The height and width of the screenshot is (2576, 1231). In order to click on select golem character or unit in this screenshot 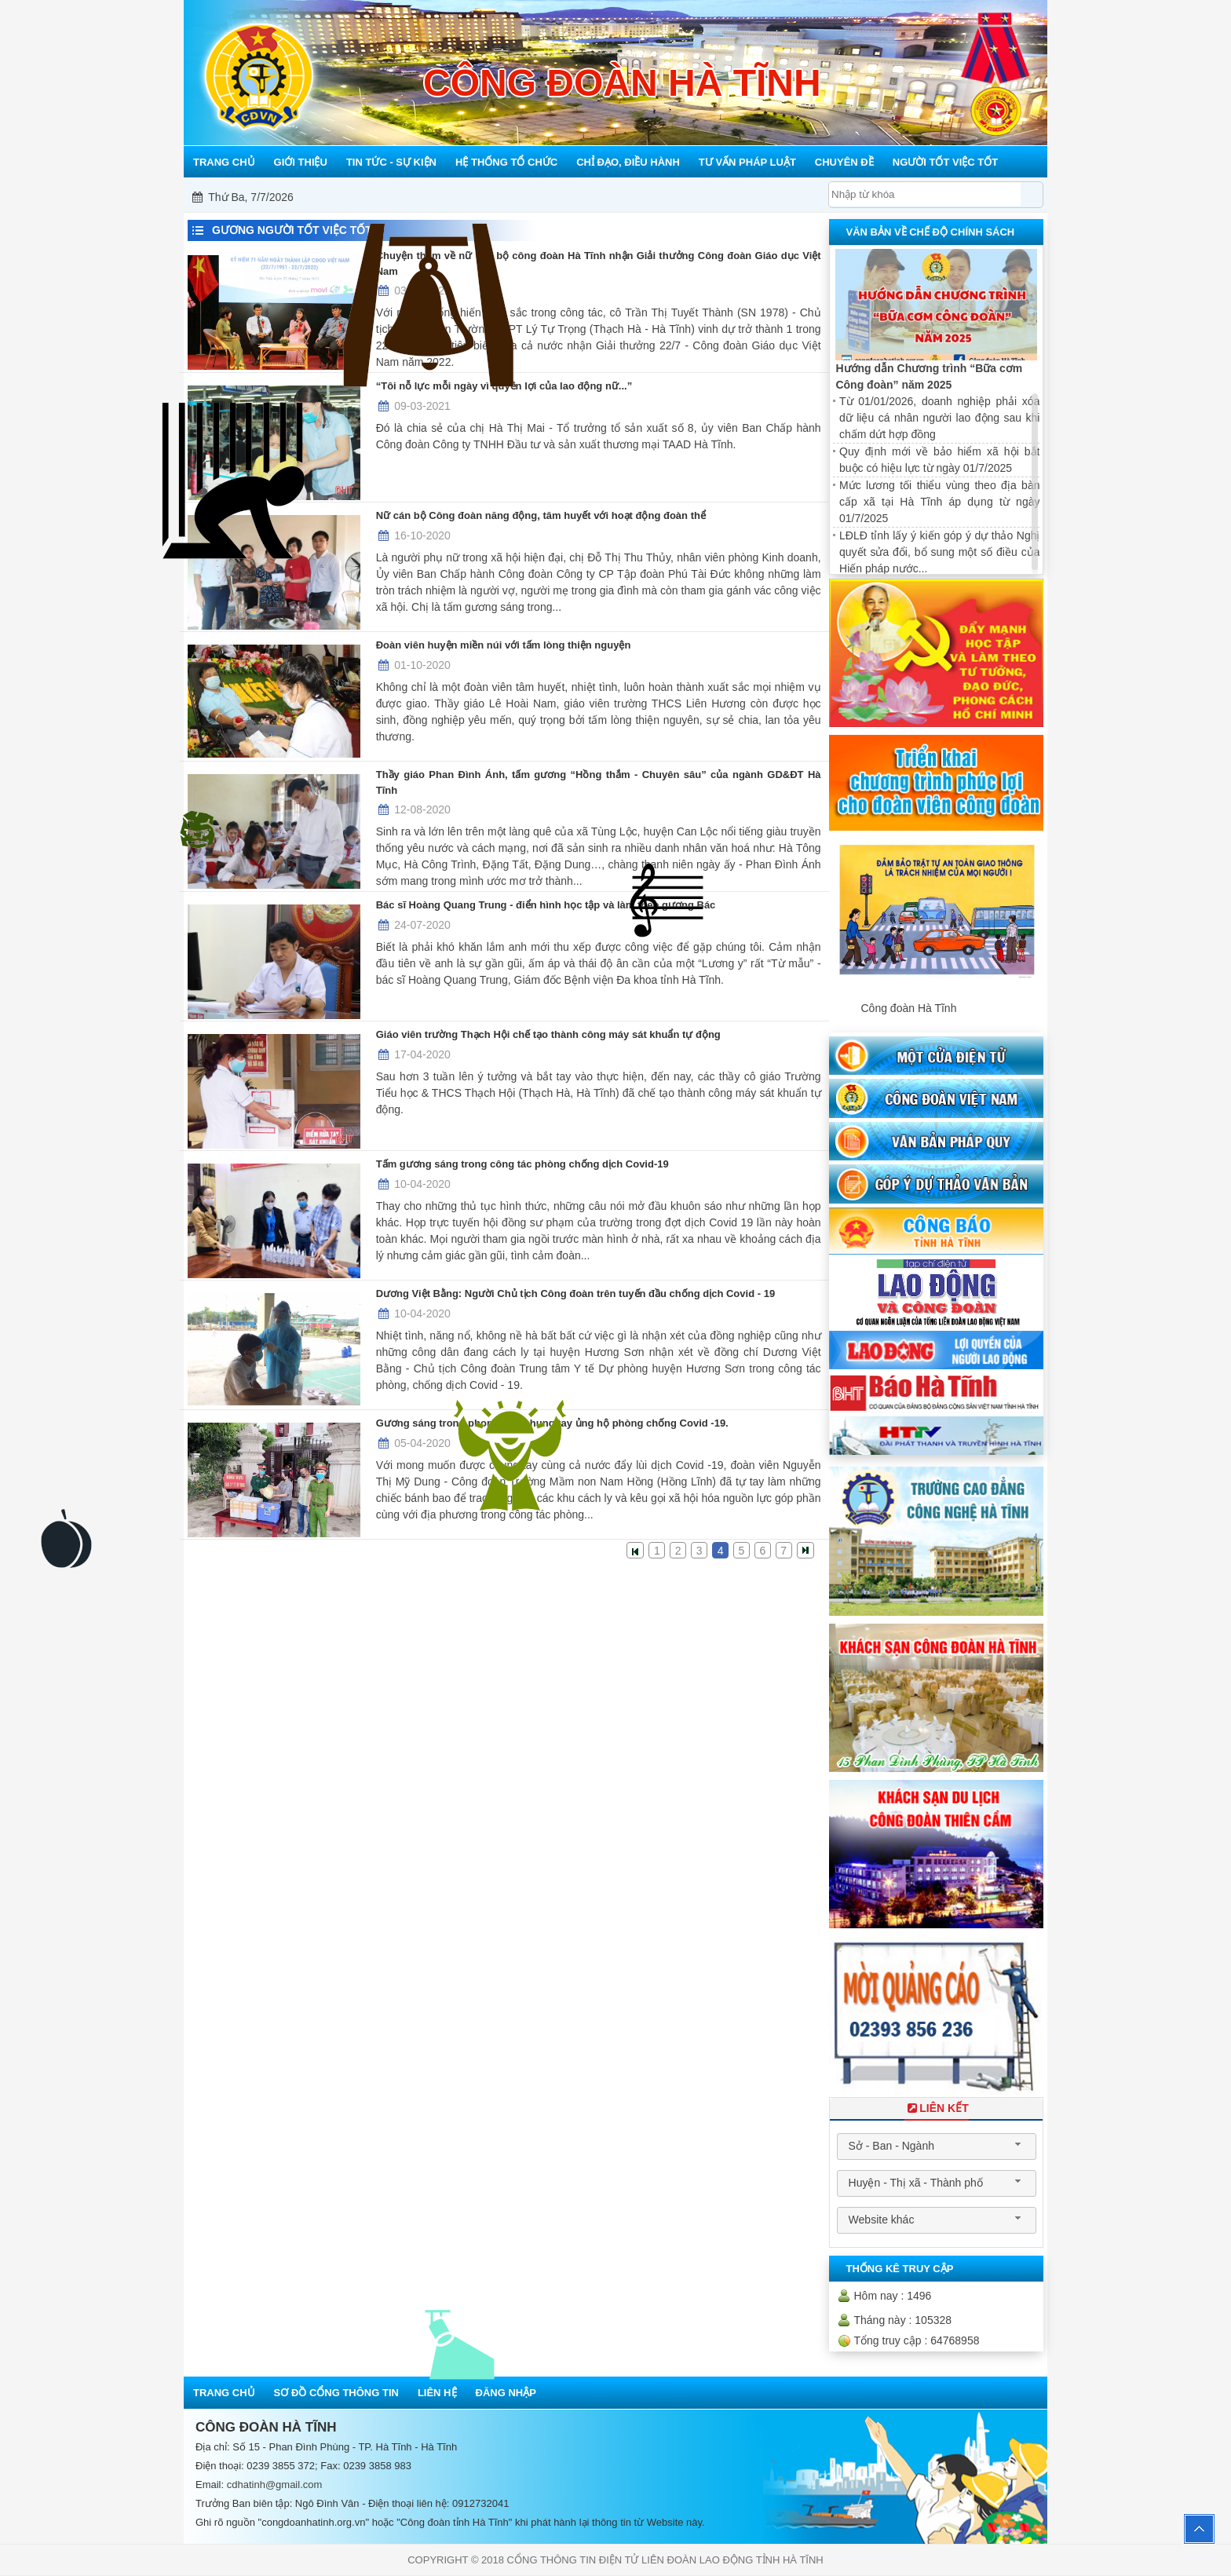, I will do `click(197, 829)`.